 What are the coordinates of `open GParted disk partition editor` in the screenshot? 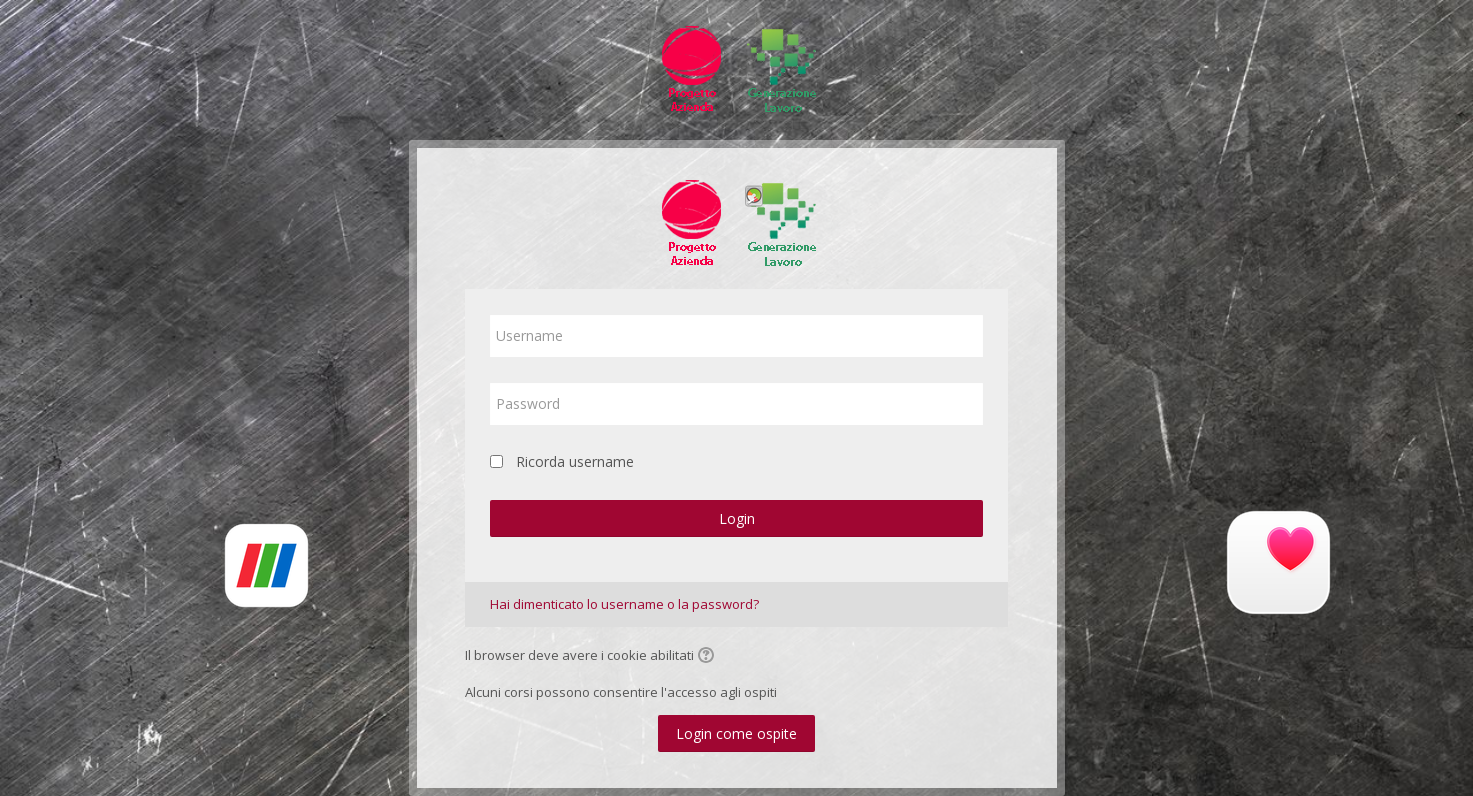 It's located at (754, 196).